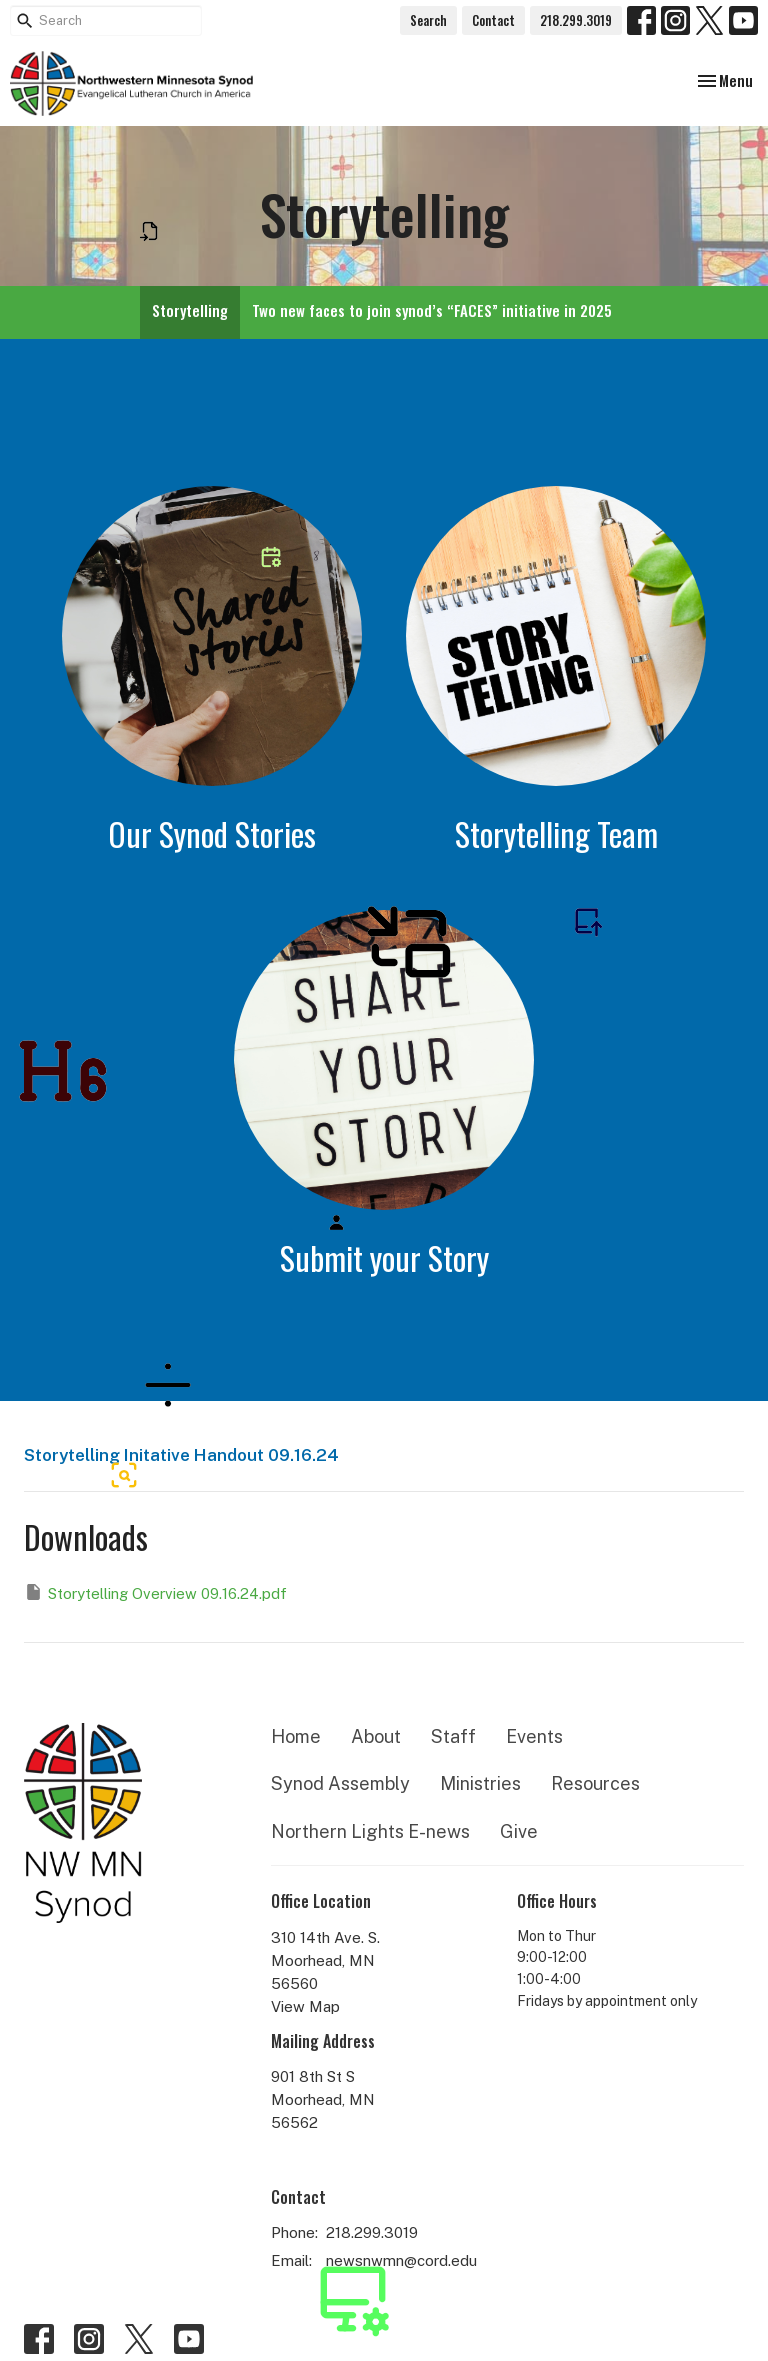 The image size is (768, 2361). Describe the element at coordinates (409, 940) in the screenshot. I see `enable picture-in-picture mode` at that location.